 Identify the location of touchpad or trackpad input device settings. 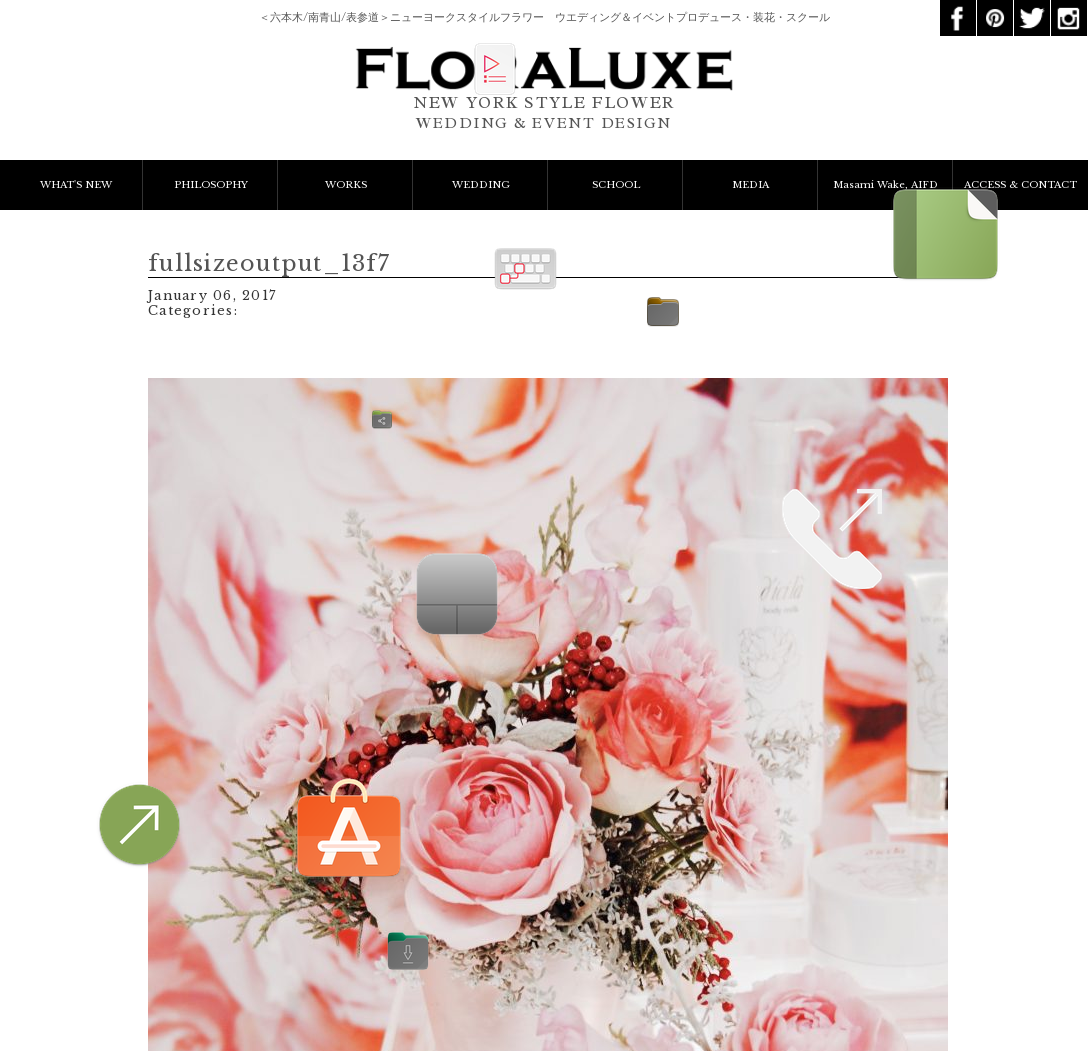
(457, 594).